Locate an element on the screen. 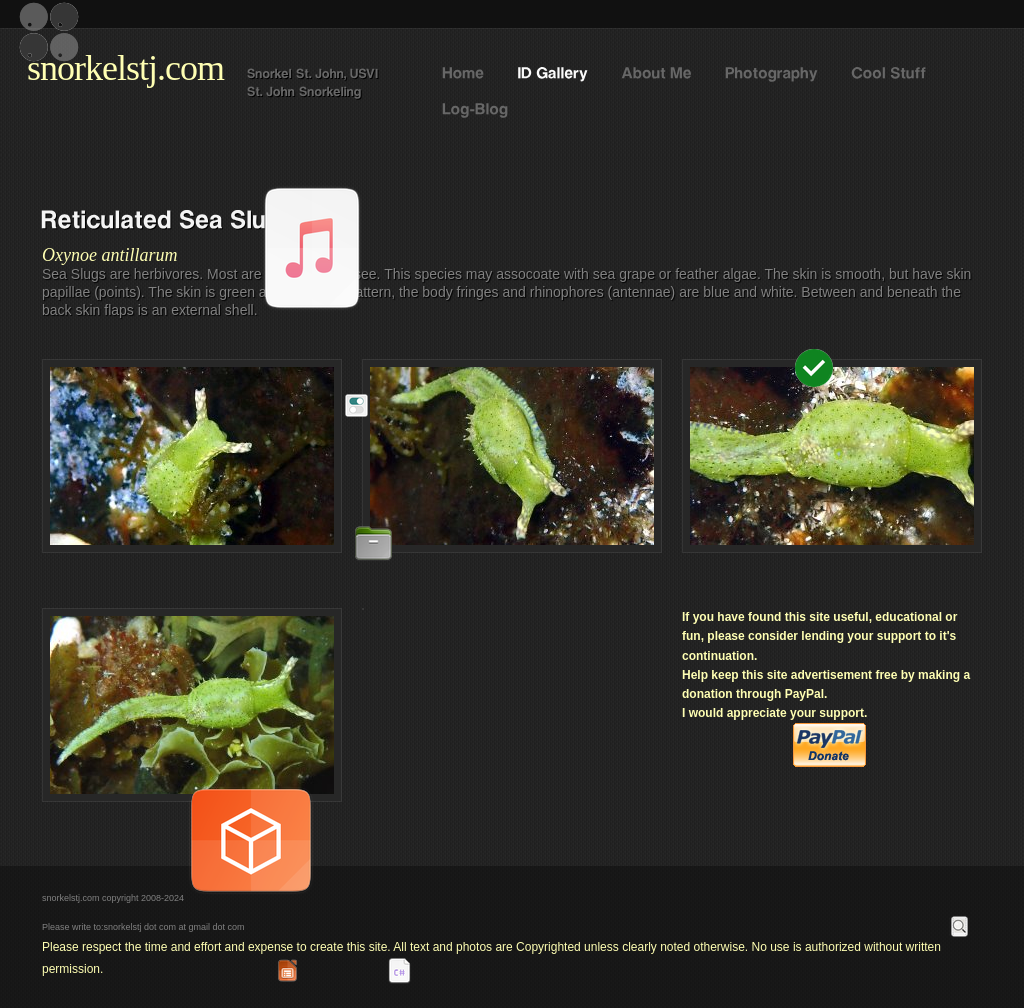  open file manager application is located at coordinates (373, 542).